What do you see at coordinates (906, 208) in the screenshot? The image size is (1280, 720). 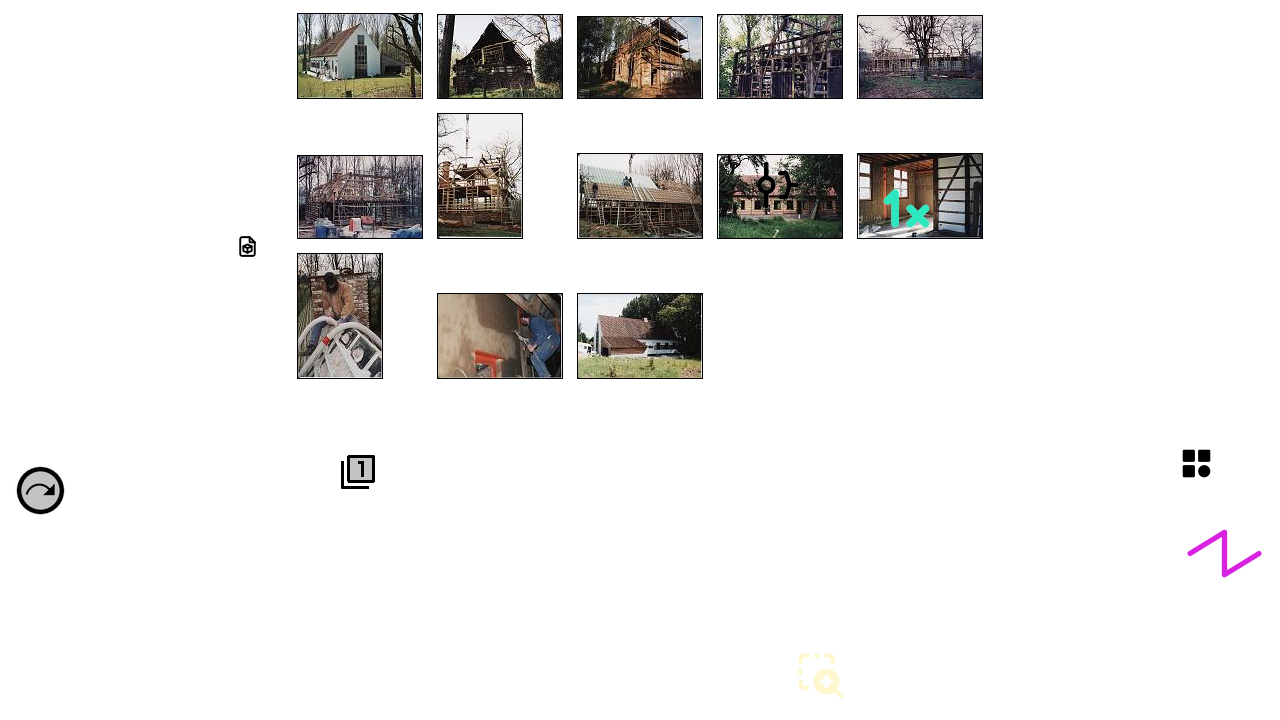 I see `set playback speed to 1x (normal speed)` at bounding box center [906, 208].